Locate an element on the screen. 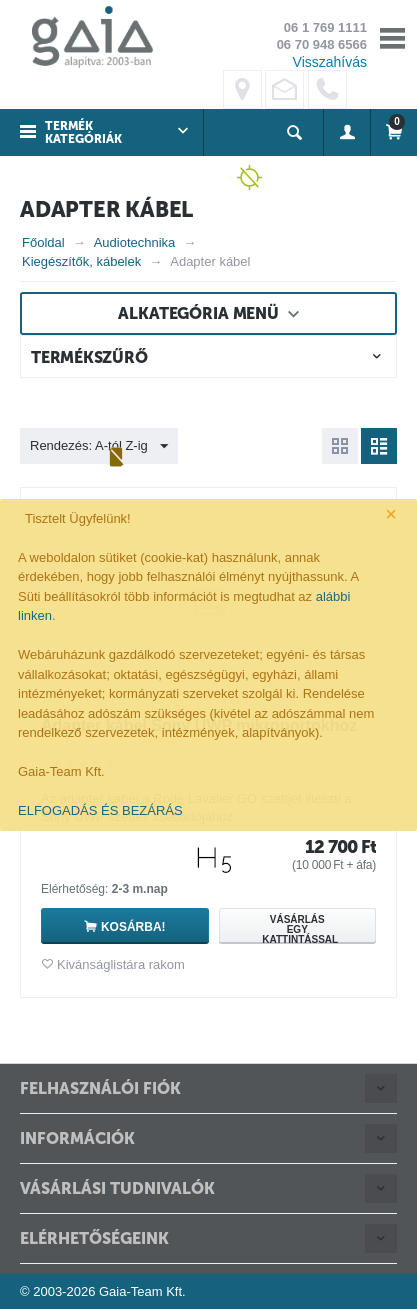 Image resolution: width=417 pixels, height=1309 pixels. format text as heading level 5 is located at coordinates (212, 859).